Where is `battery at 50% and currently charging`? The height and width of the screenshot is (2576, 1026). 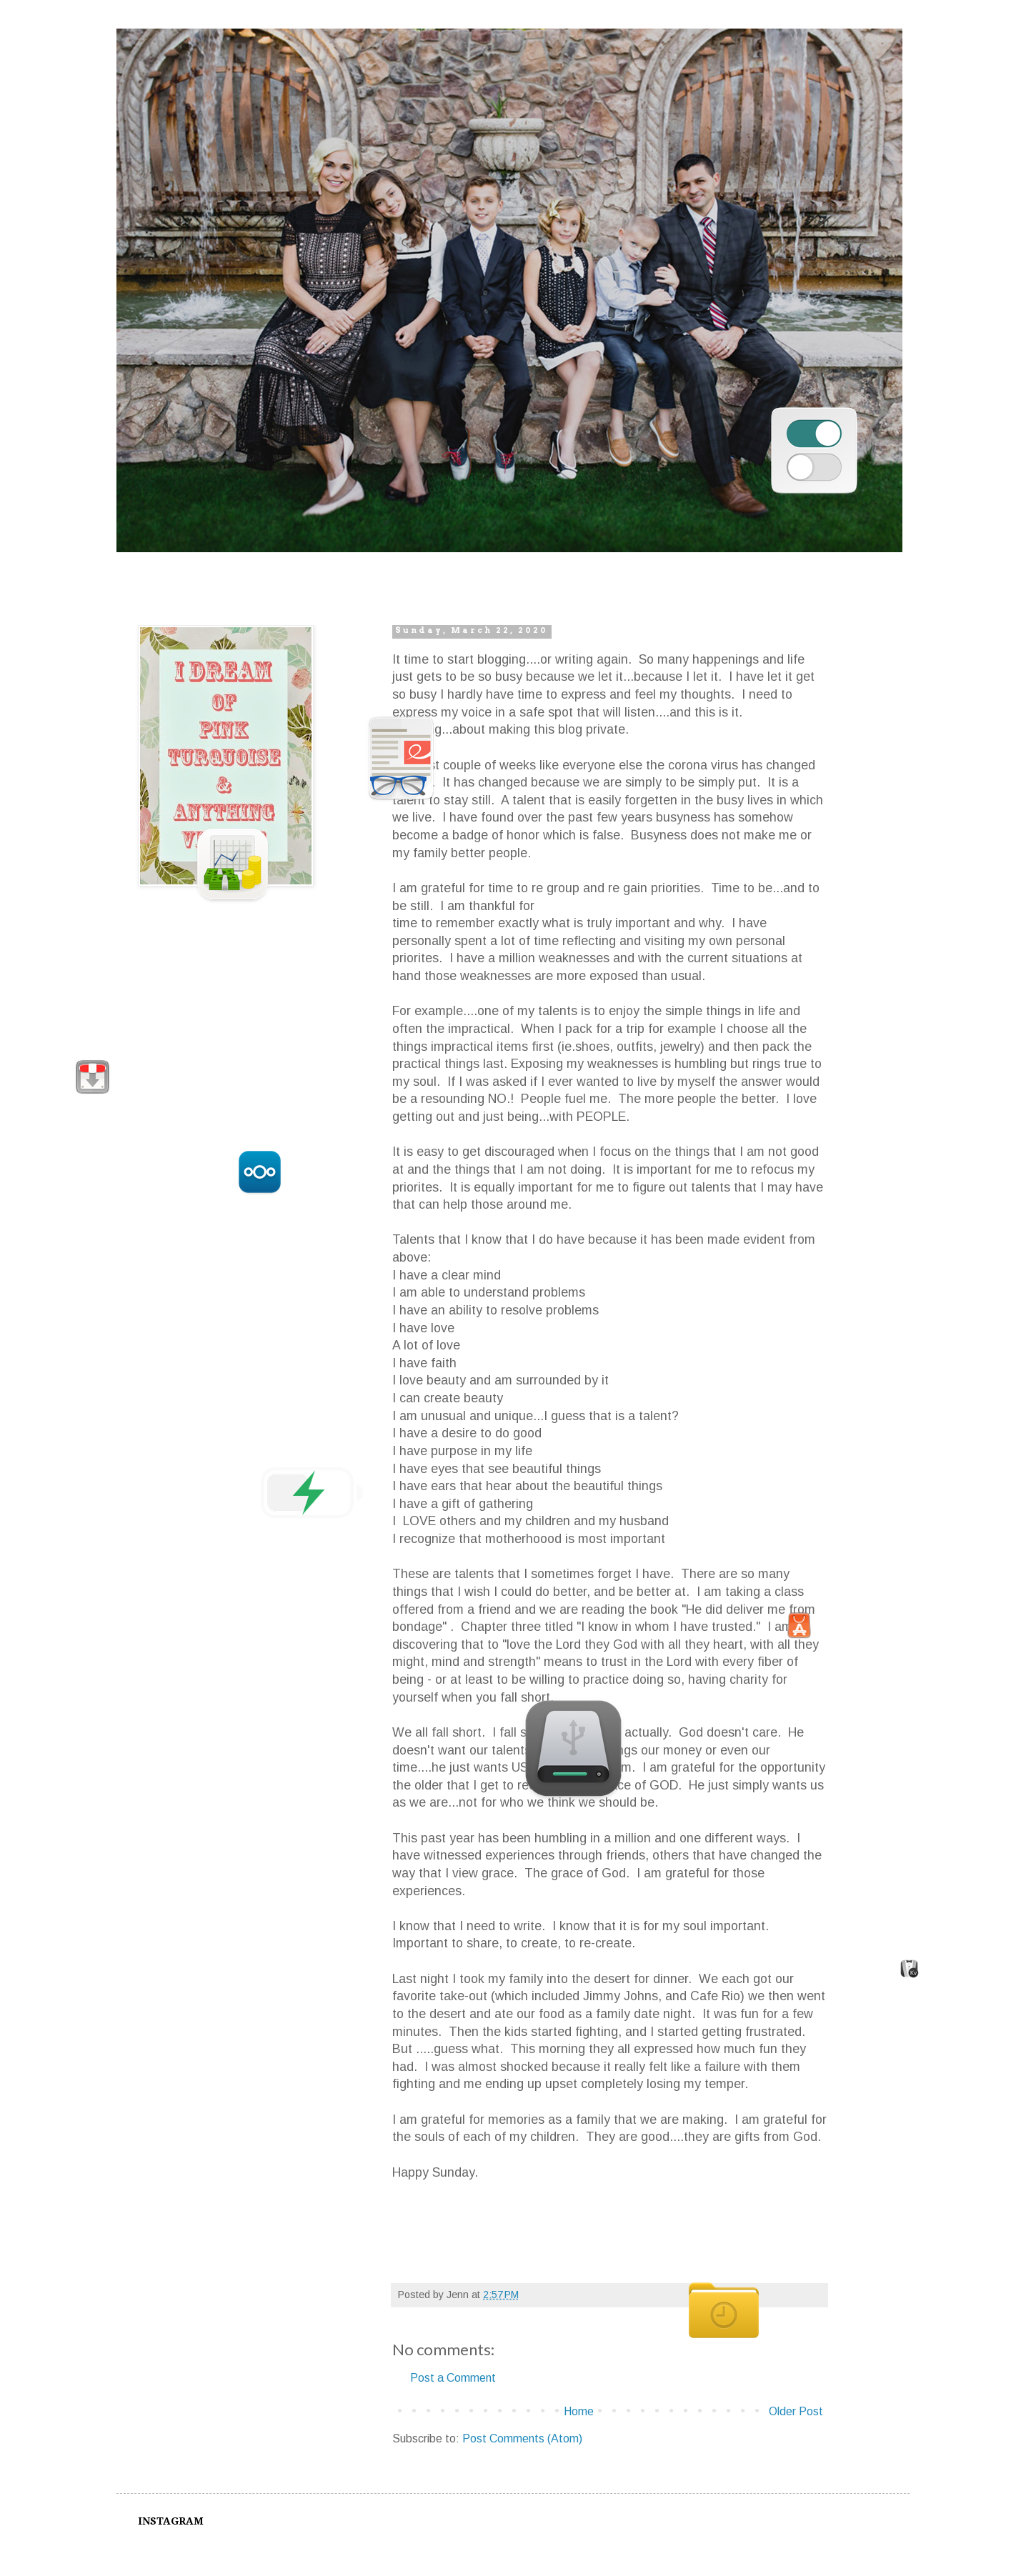
battery at 50% and currently charging is located at coordinates (312, 1492).